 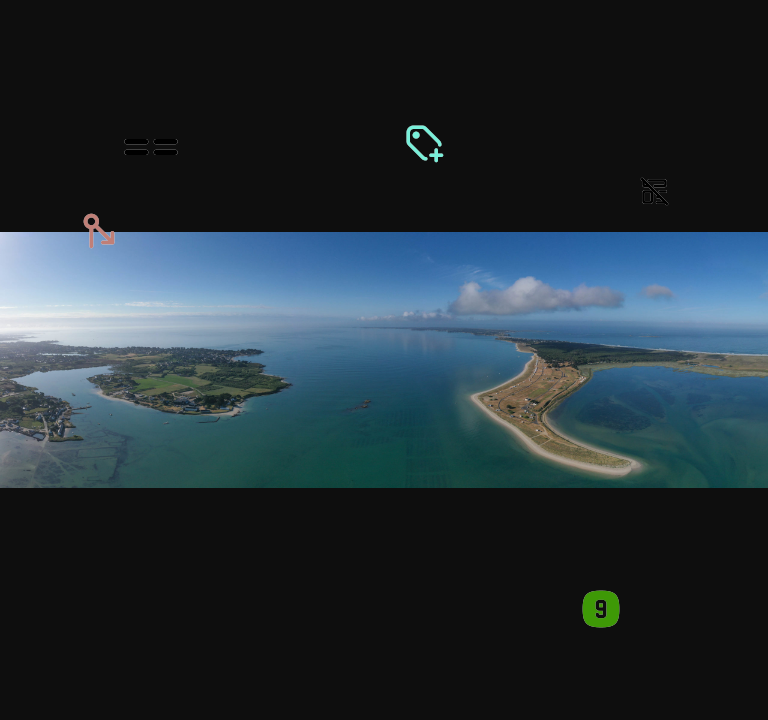 What do you see at coordinates (601, 609) in the screenshot?
I see `indicates item number 9 in a list or sequence` at bounding box center [601, 609].